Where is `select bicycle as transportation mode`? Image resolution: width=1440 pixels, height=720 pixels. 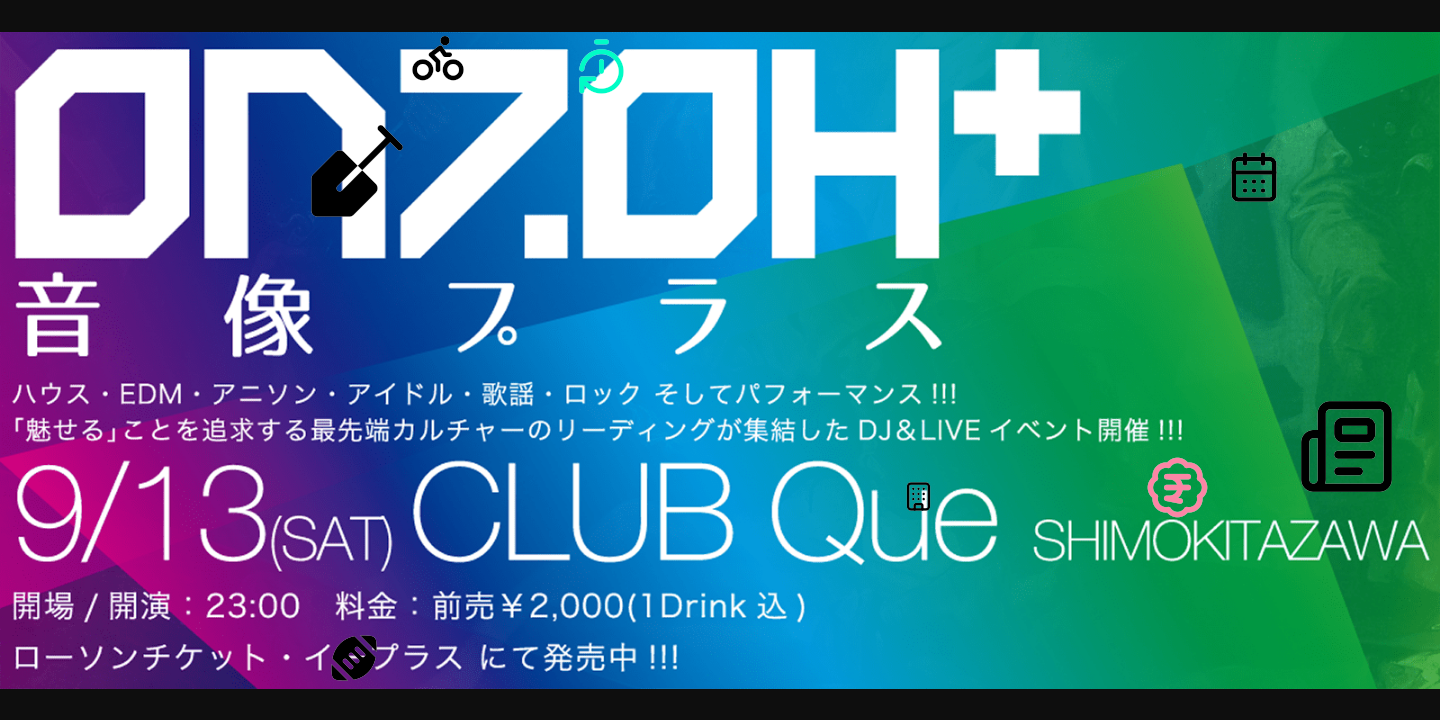
select bicycle as transportation mode is located at coordinates (438, 57).